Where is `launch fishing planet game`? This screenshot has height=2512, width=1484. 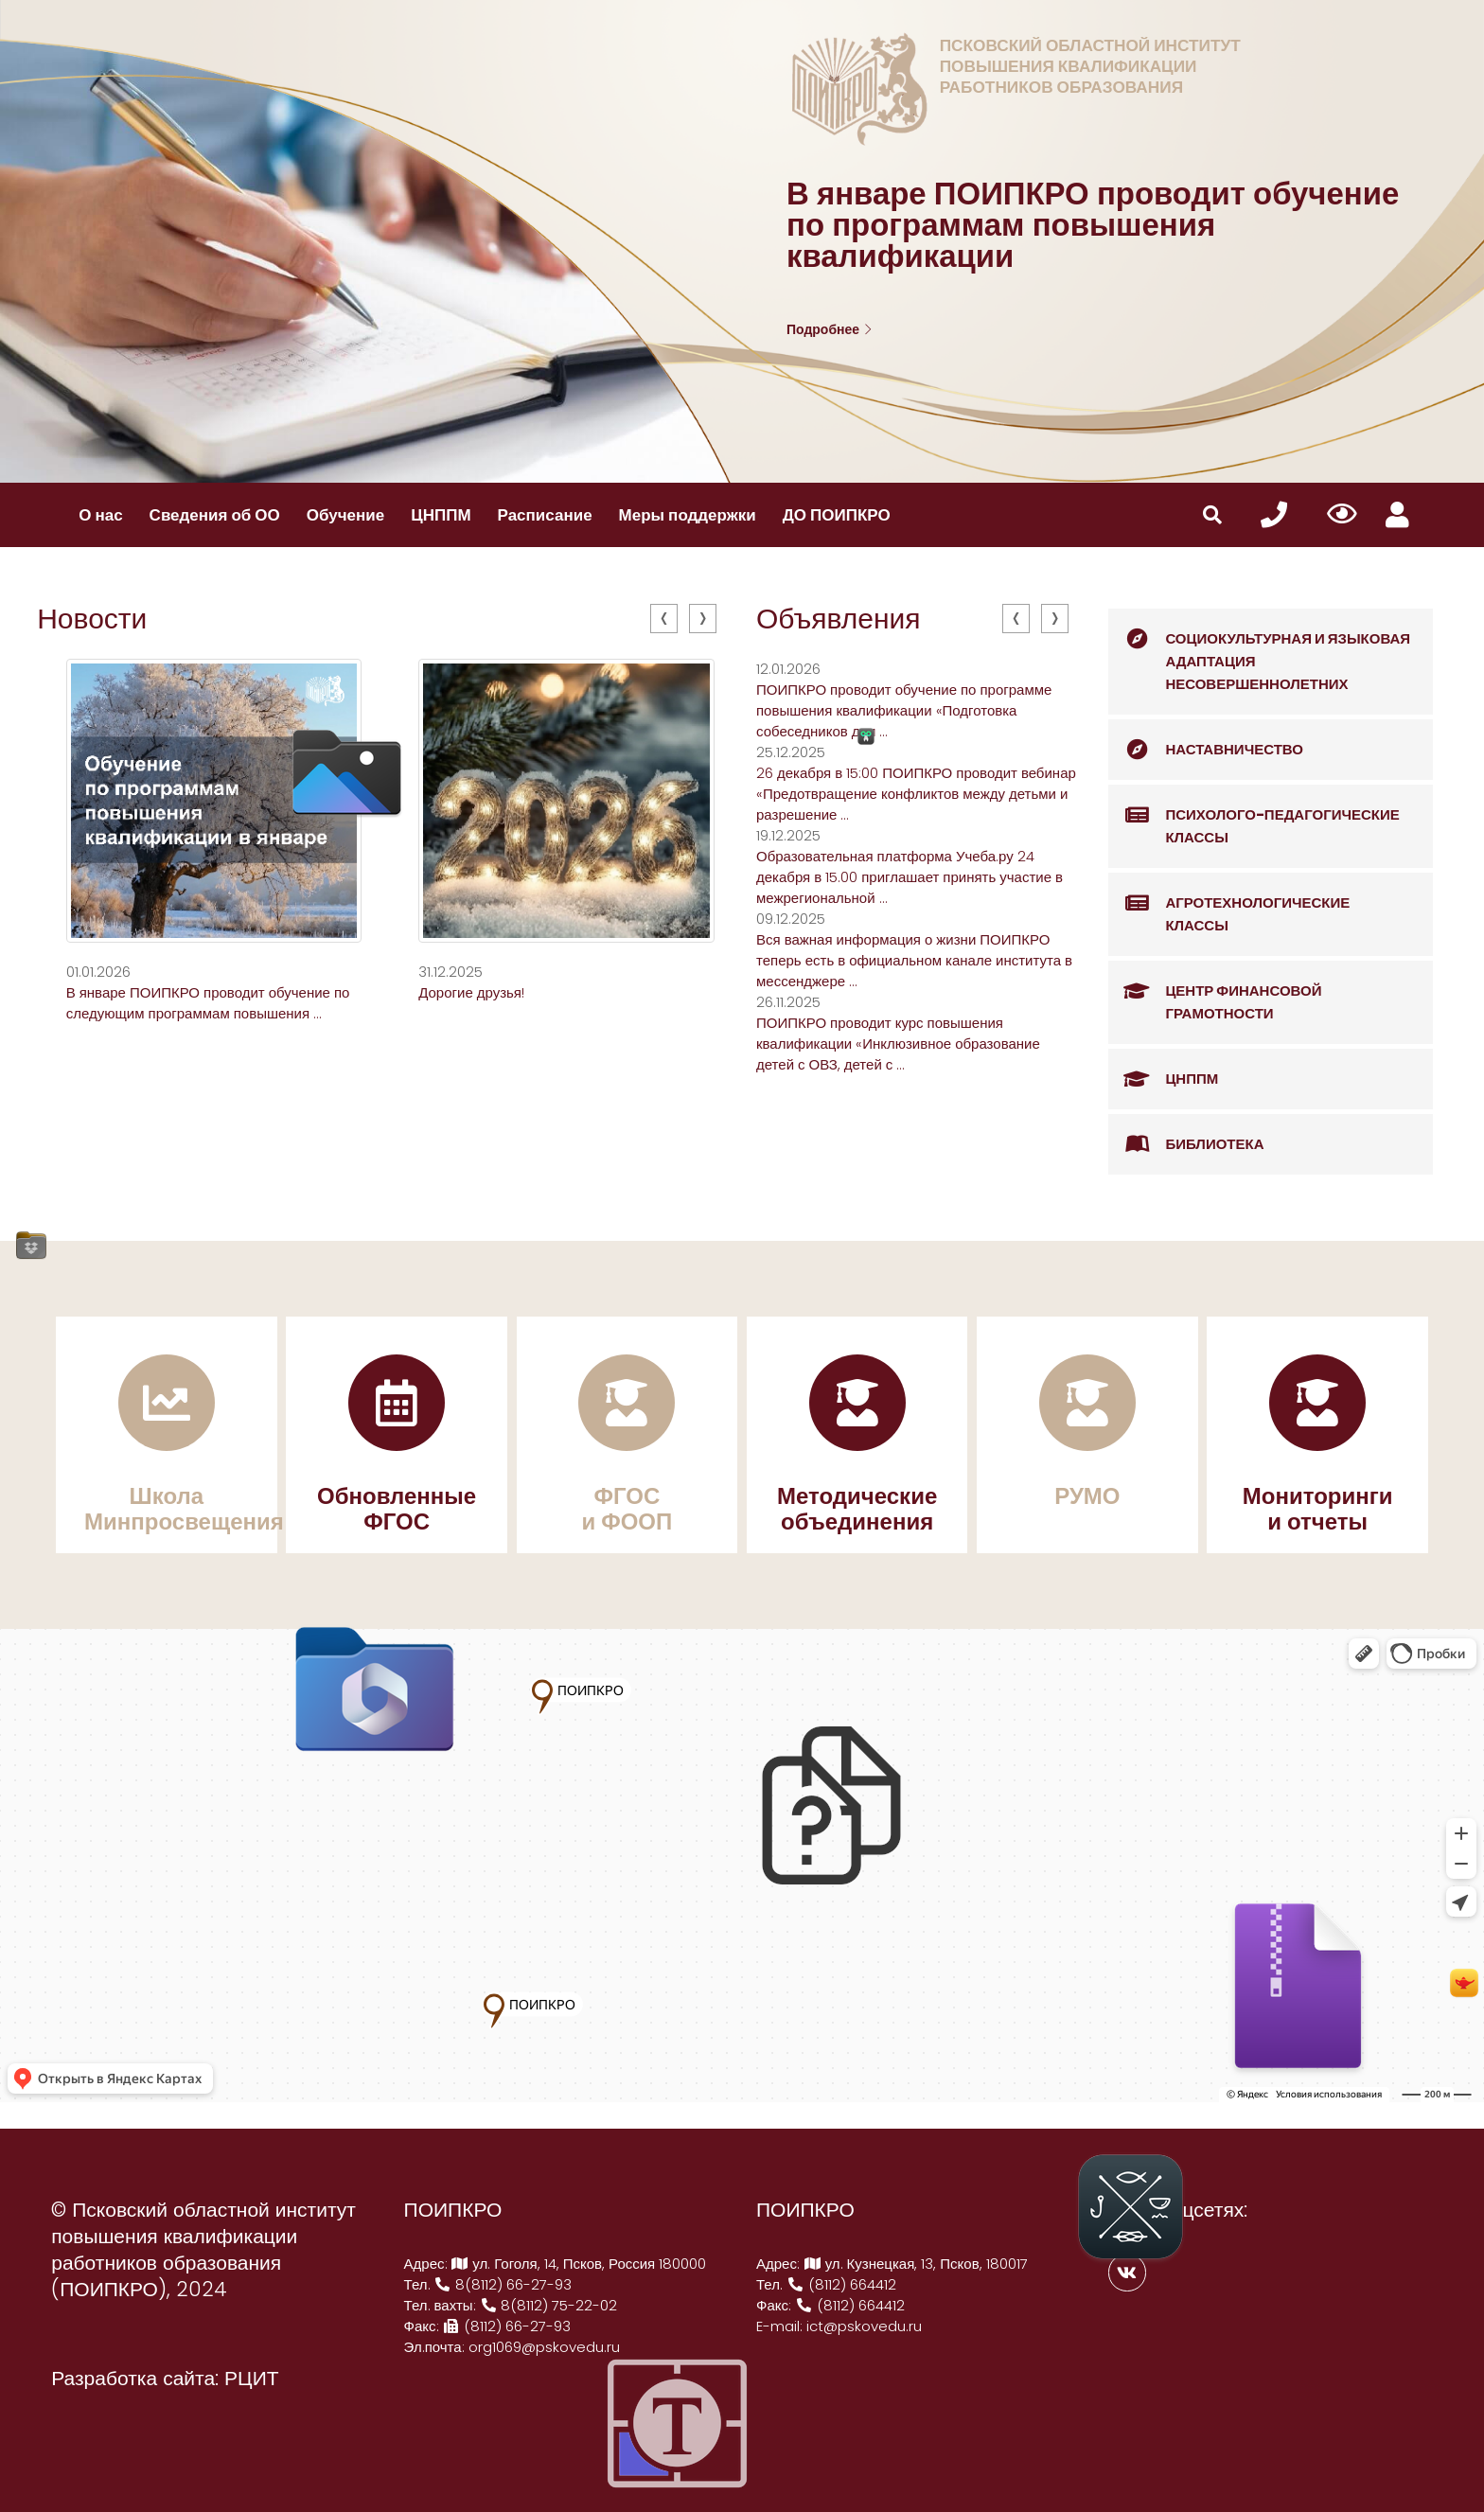
launch fishing planet game is located at coordinates (1130, 2206).